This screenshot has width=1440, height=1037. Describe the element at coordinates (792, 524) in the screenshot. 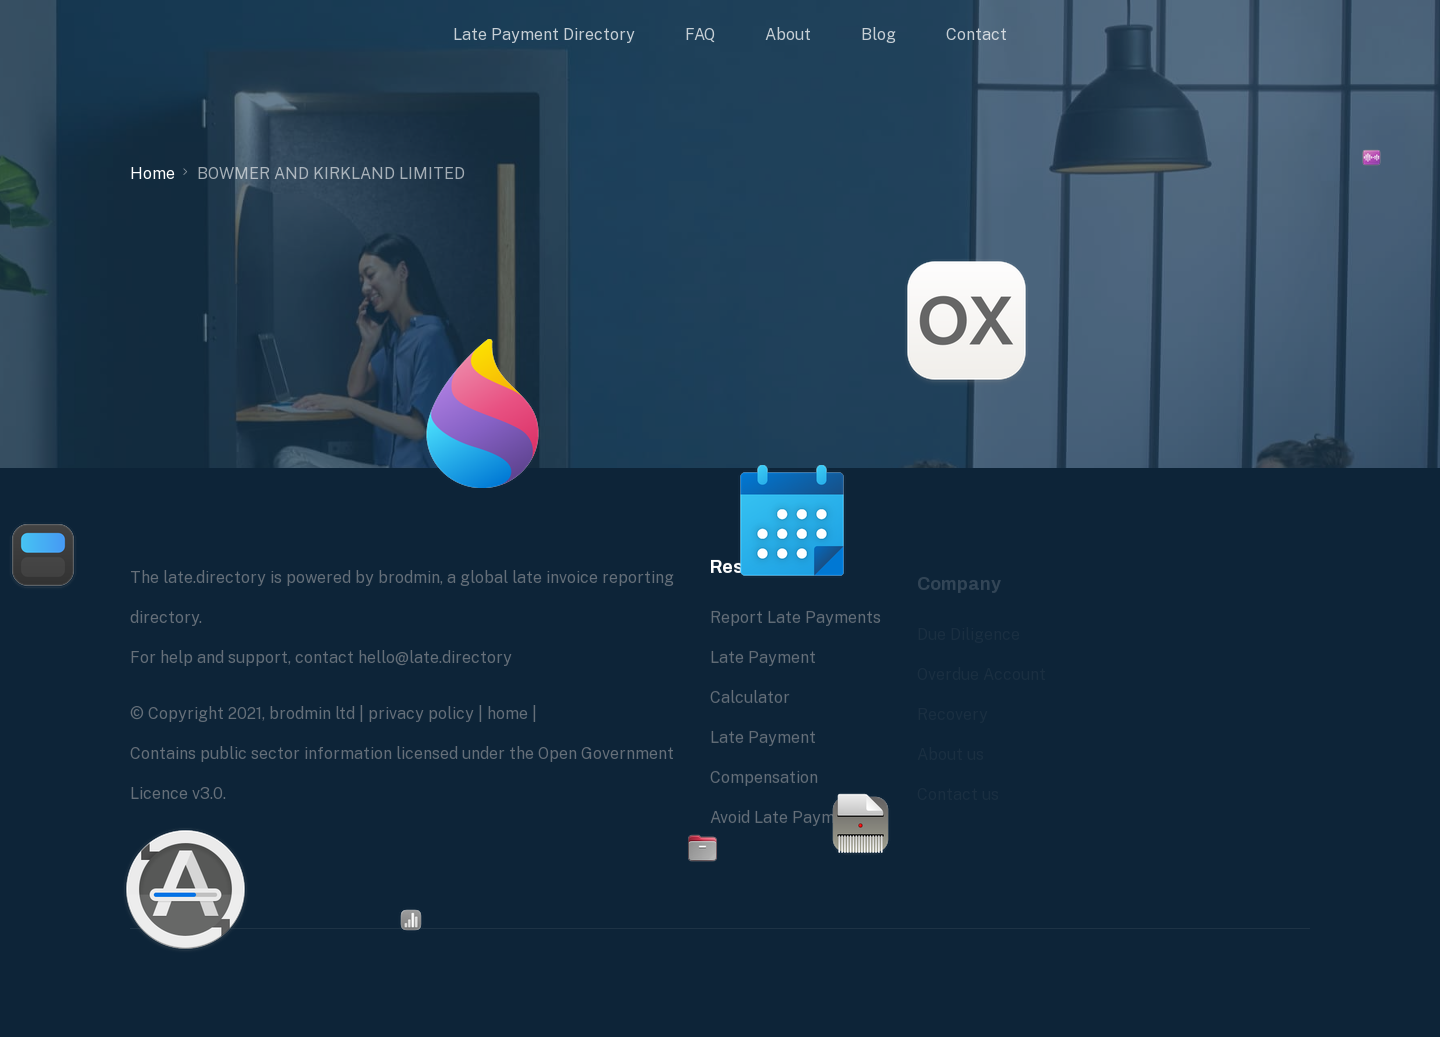

I see `open the calendar app` at that location.